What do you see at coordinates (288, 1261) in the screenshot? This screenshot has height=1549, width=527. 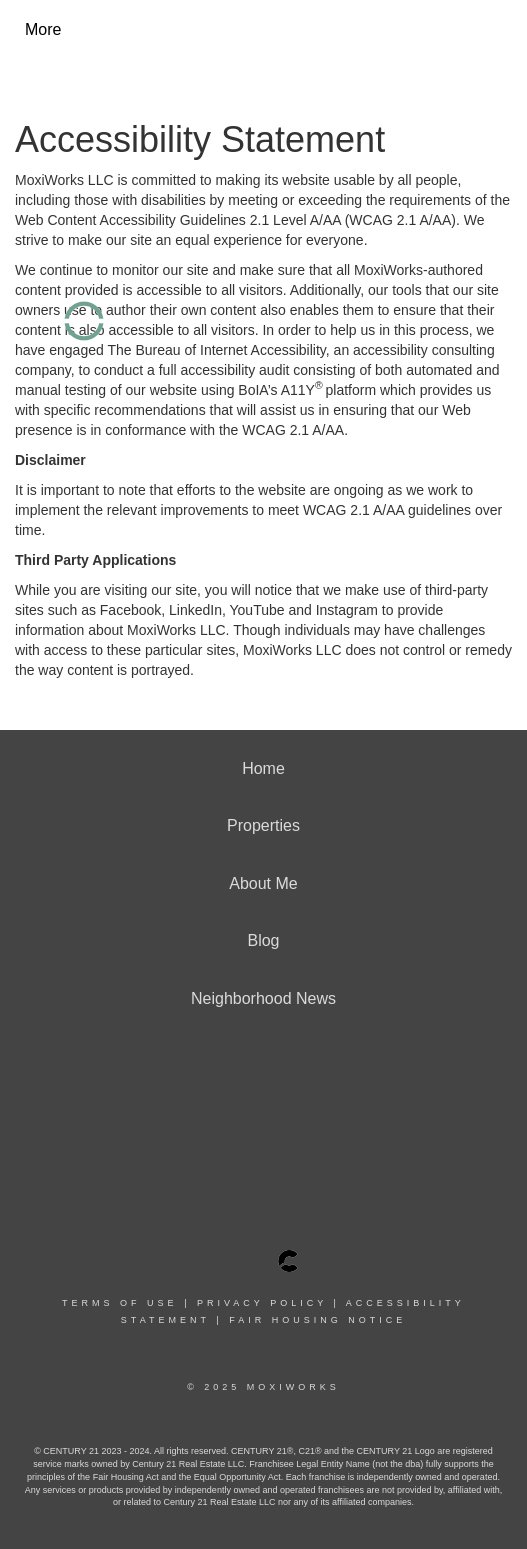 I see `elastic cloud logo` at bounding box center [288, 1261].